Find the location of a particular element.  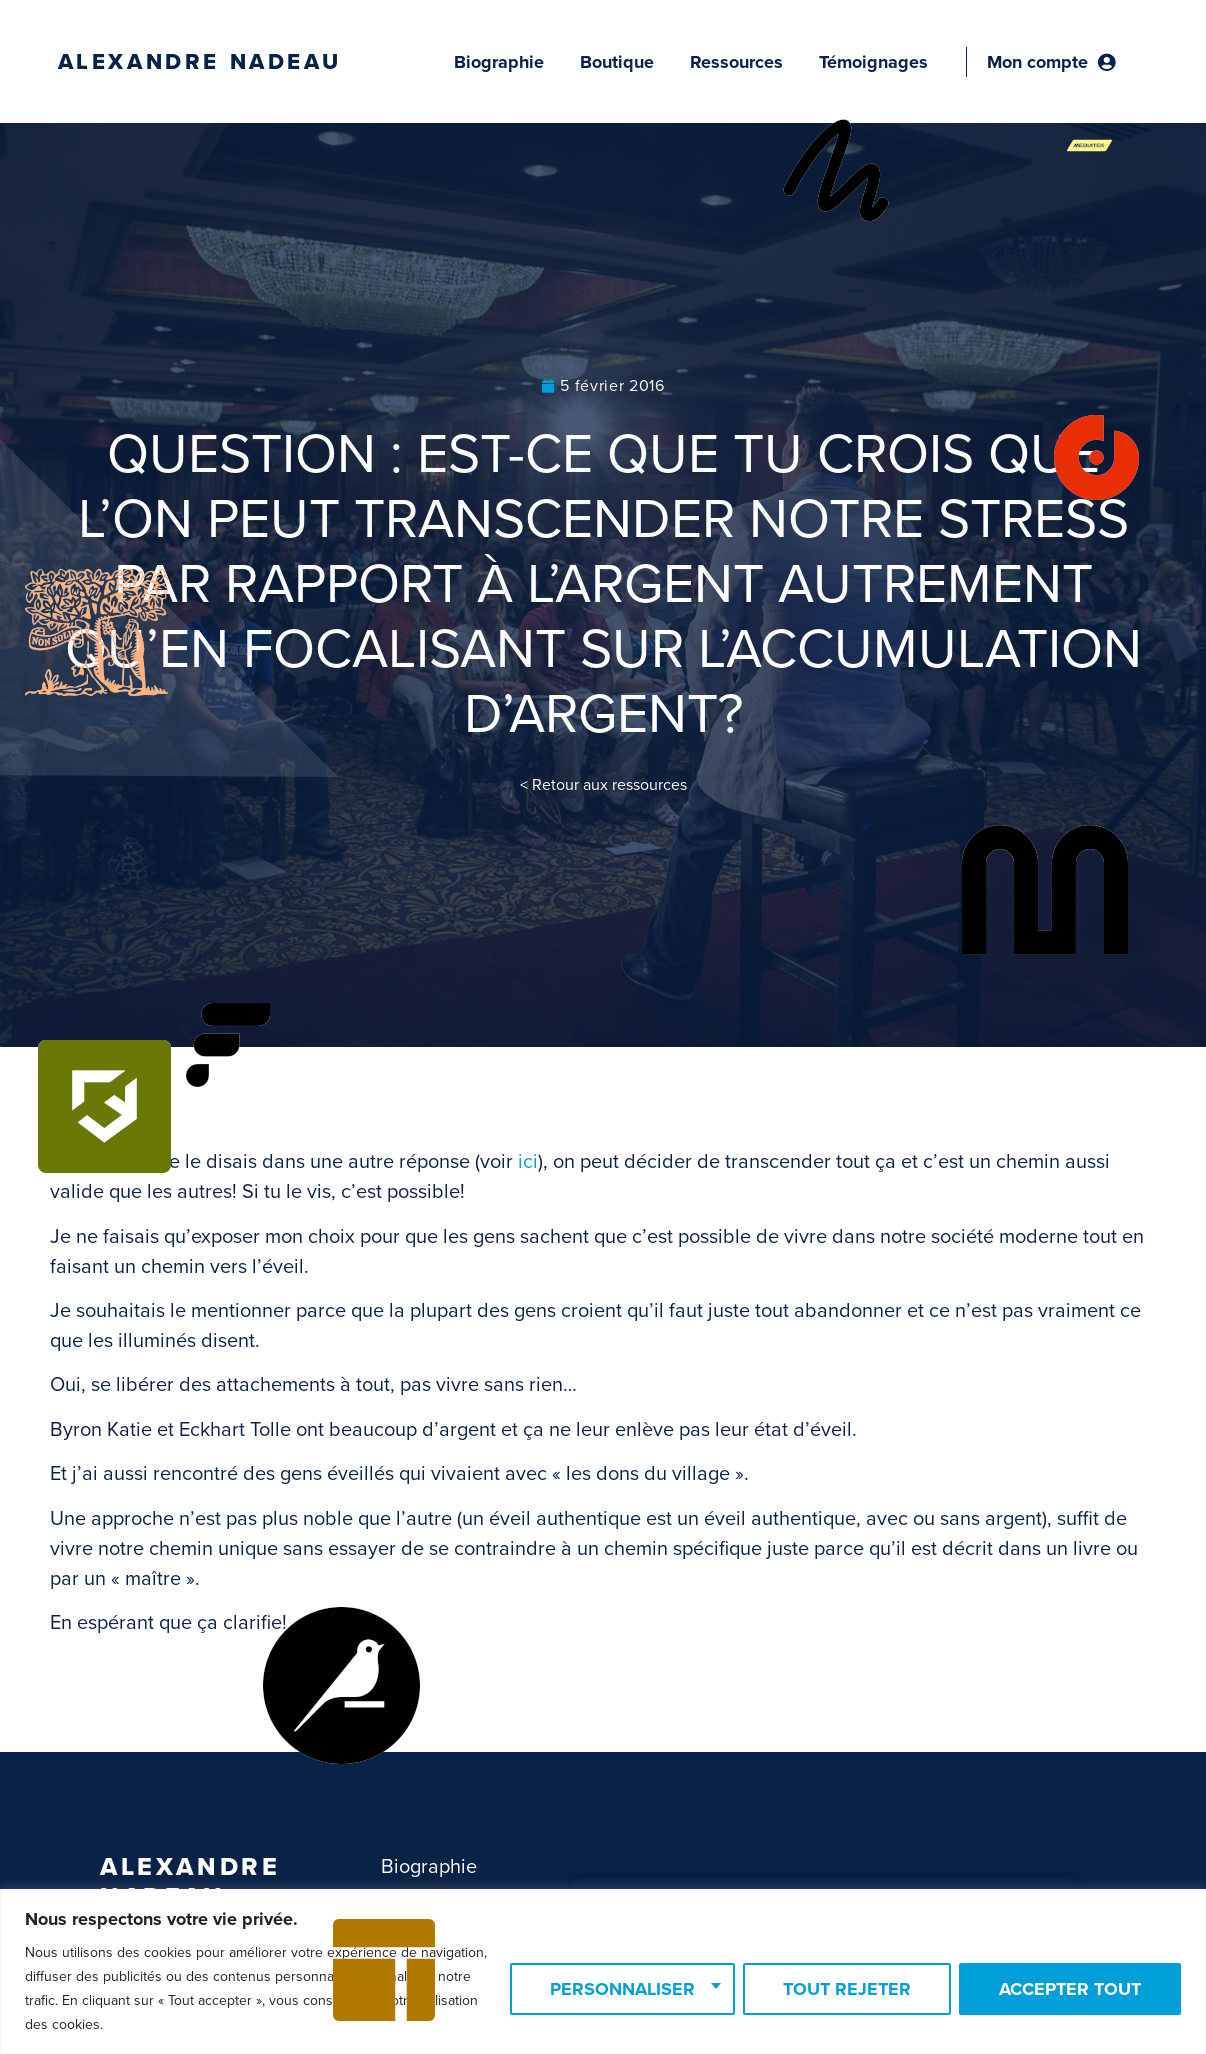

visit elsevier's academic publishing website is located at coordinates (96, 632).